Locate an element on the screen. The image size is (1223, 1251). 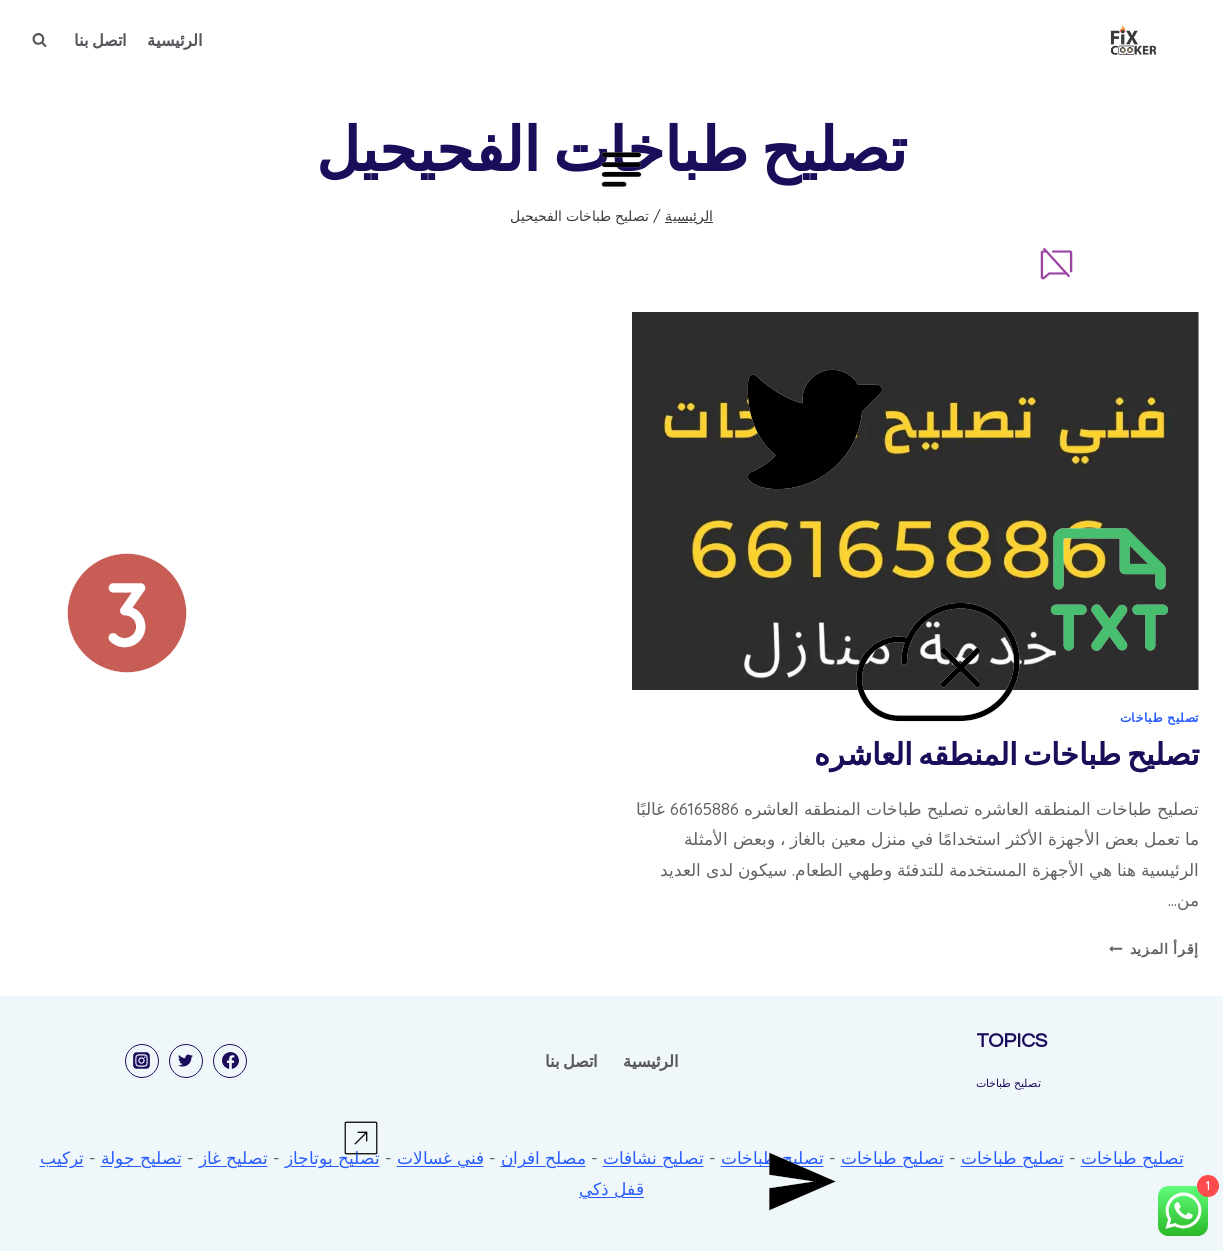
mute or disable chat notifications is located at coordinates (1056, 262).